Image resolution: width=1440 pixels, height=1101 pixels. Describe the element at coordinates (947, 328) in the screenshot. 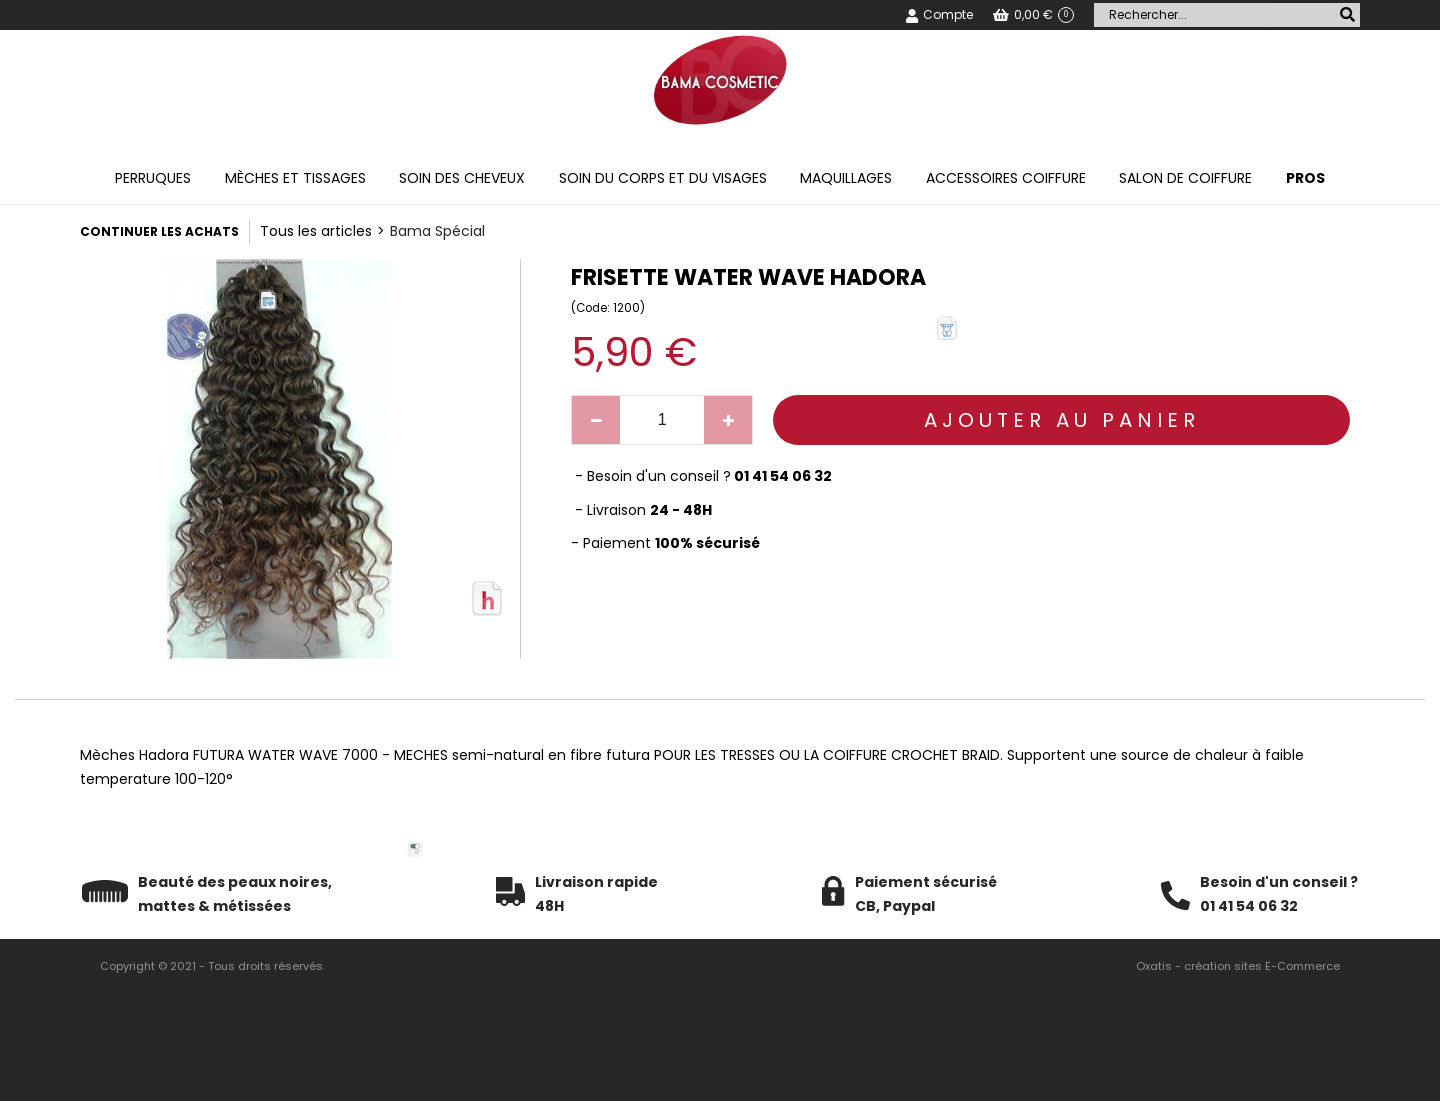

I see `a perl programming language file` at that location.